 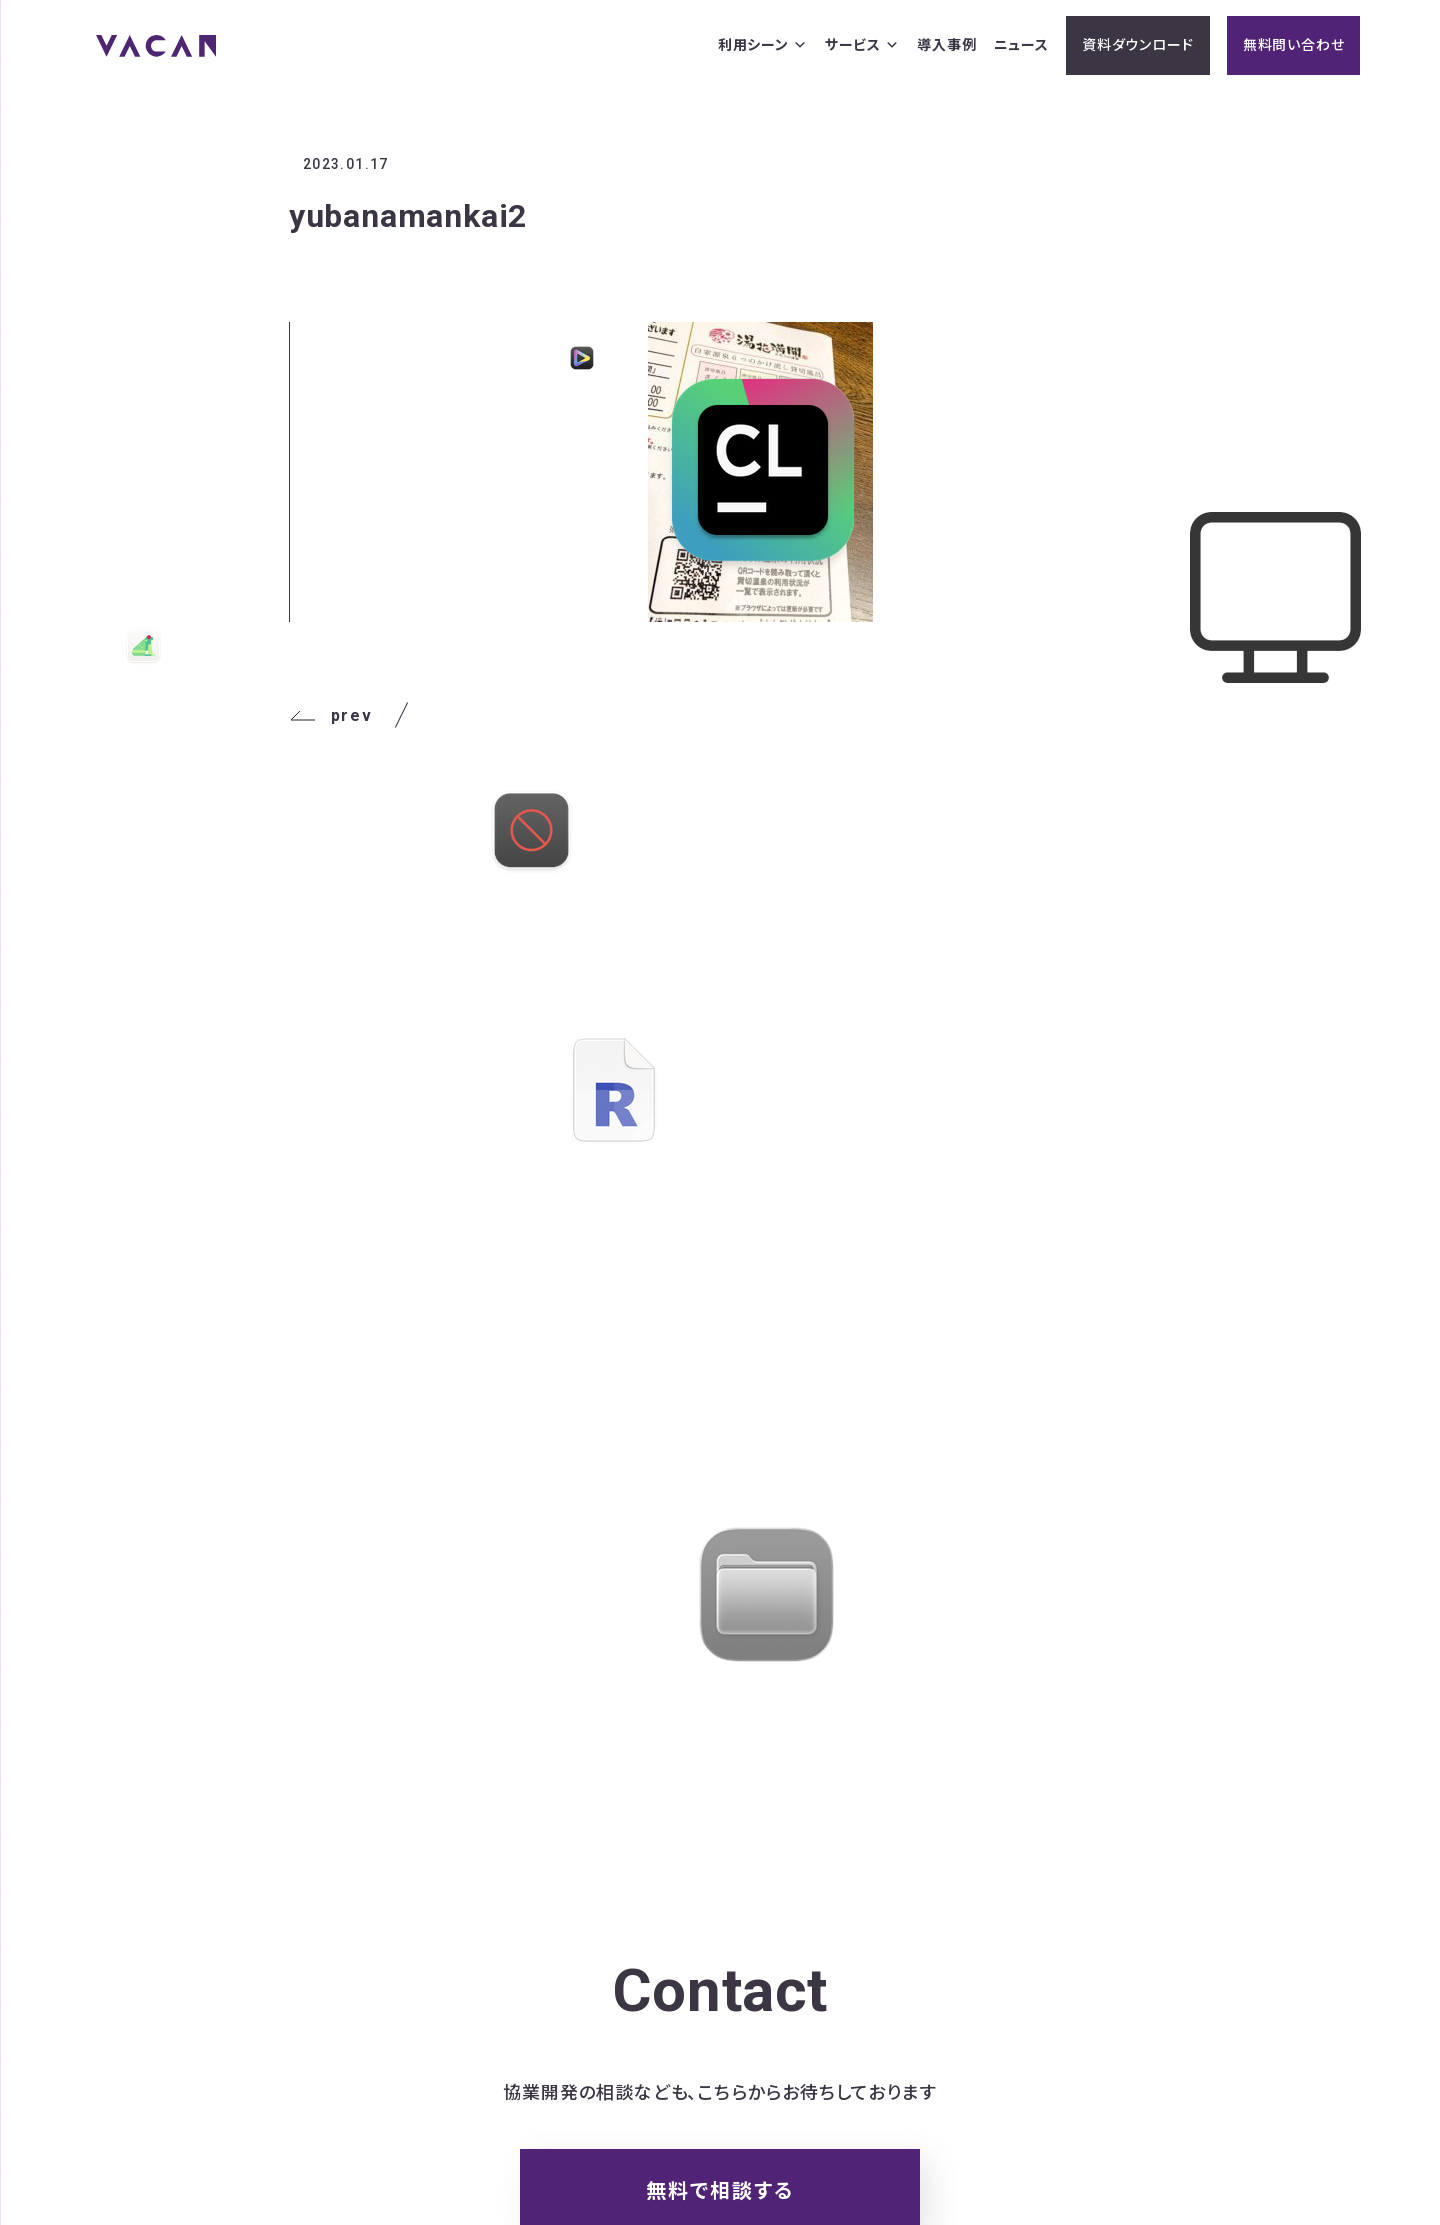 I want to click on an R programming language source file, so click(x=614, y=1090).